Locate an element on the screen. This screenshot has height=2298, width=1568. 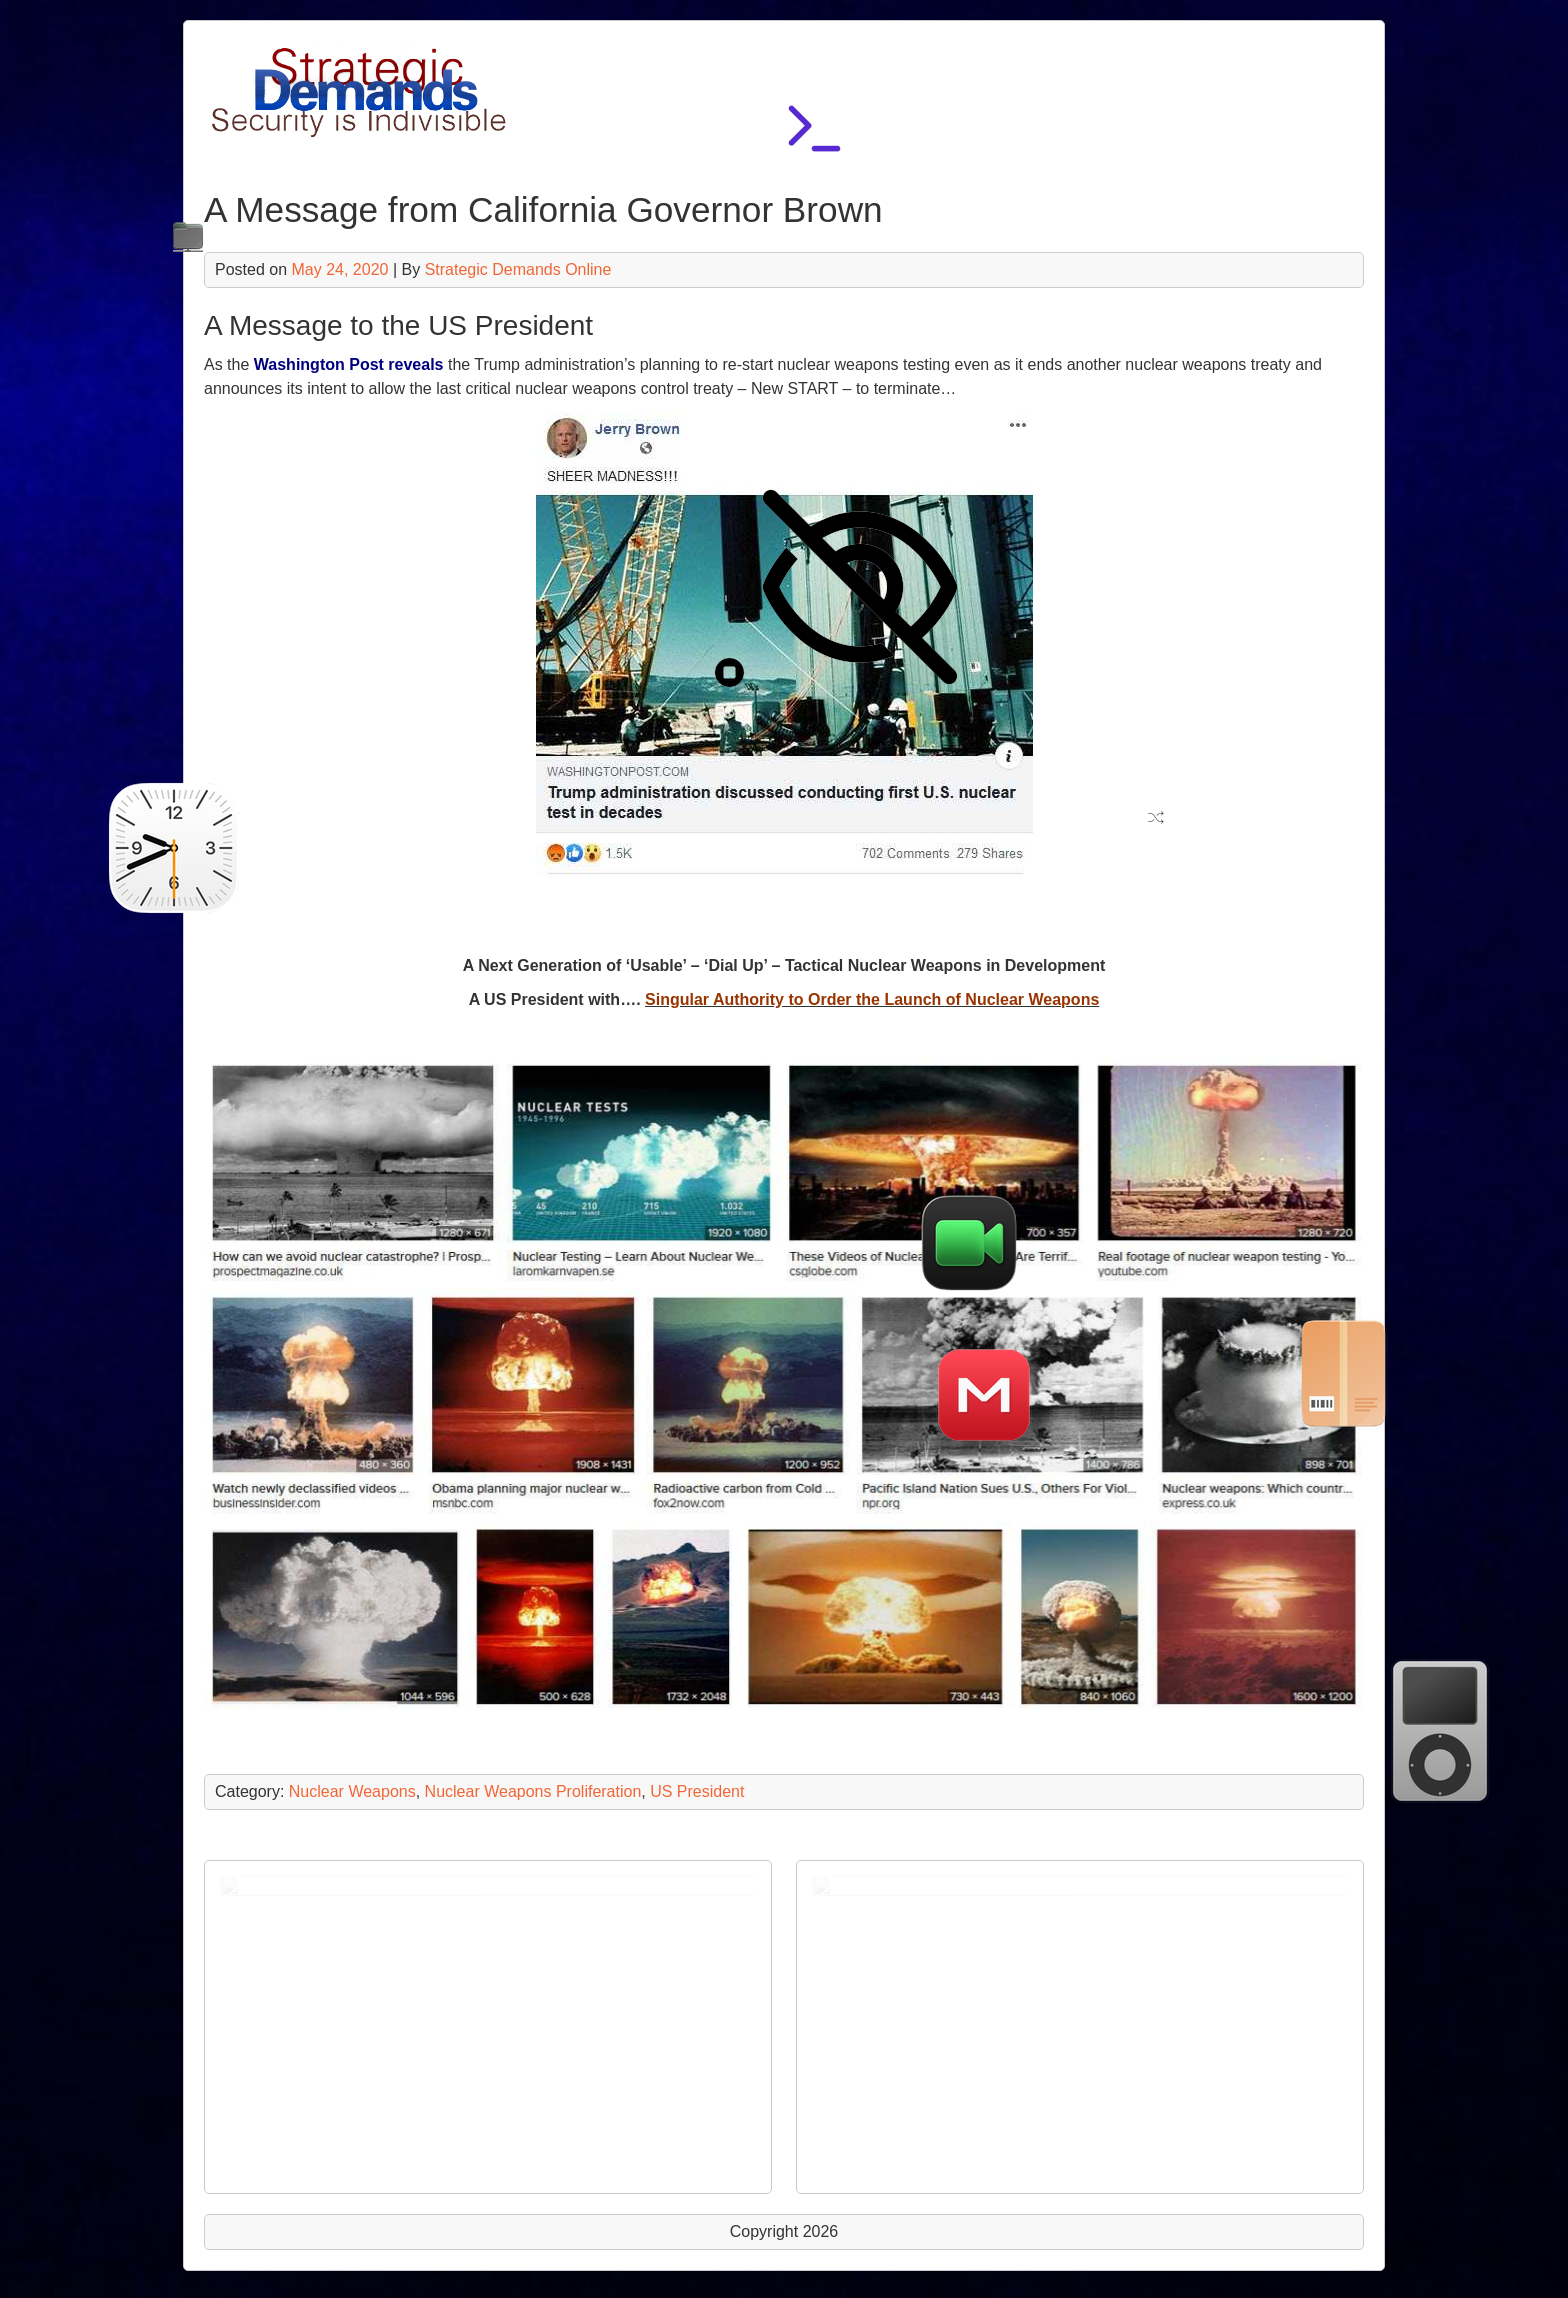
open the MEGA cloud storage app is located at coordinates (984, 1395).